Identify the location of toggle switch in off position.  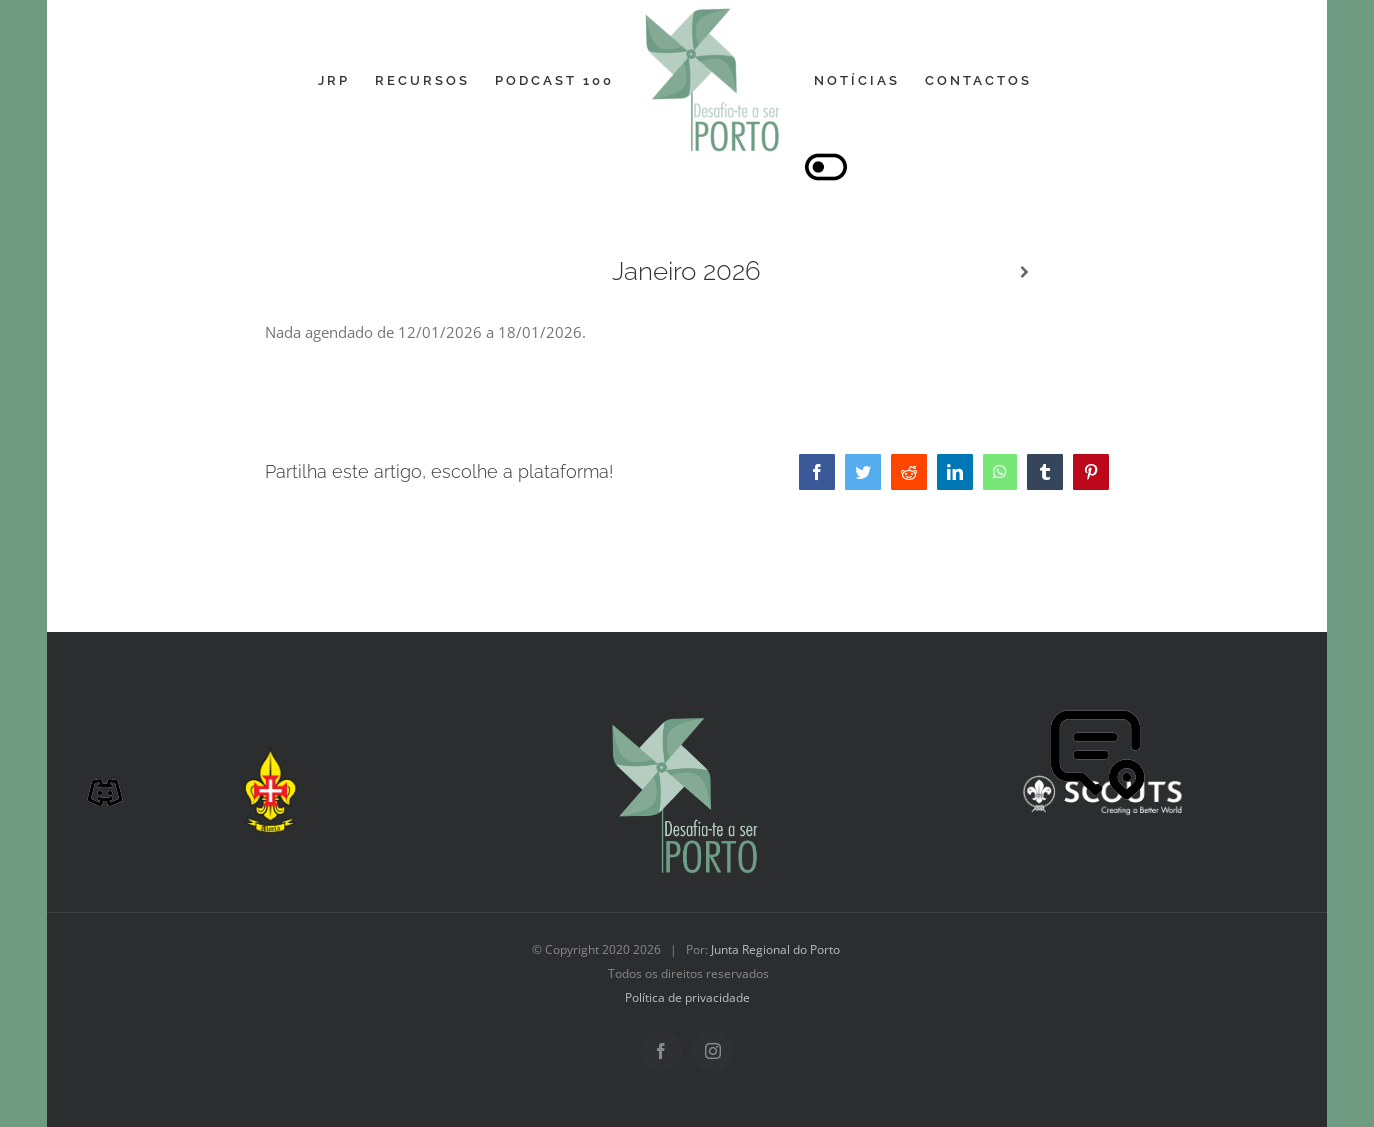
(826, 167).